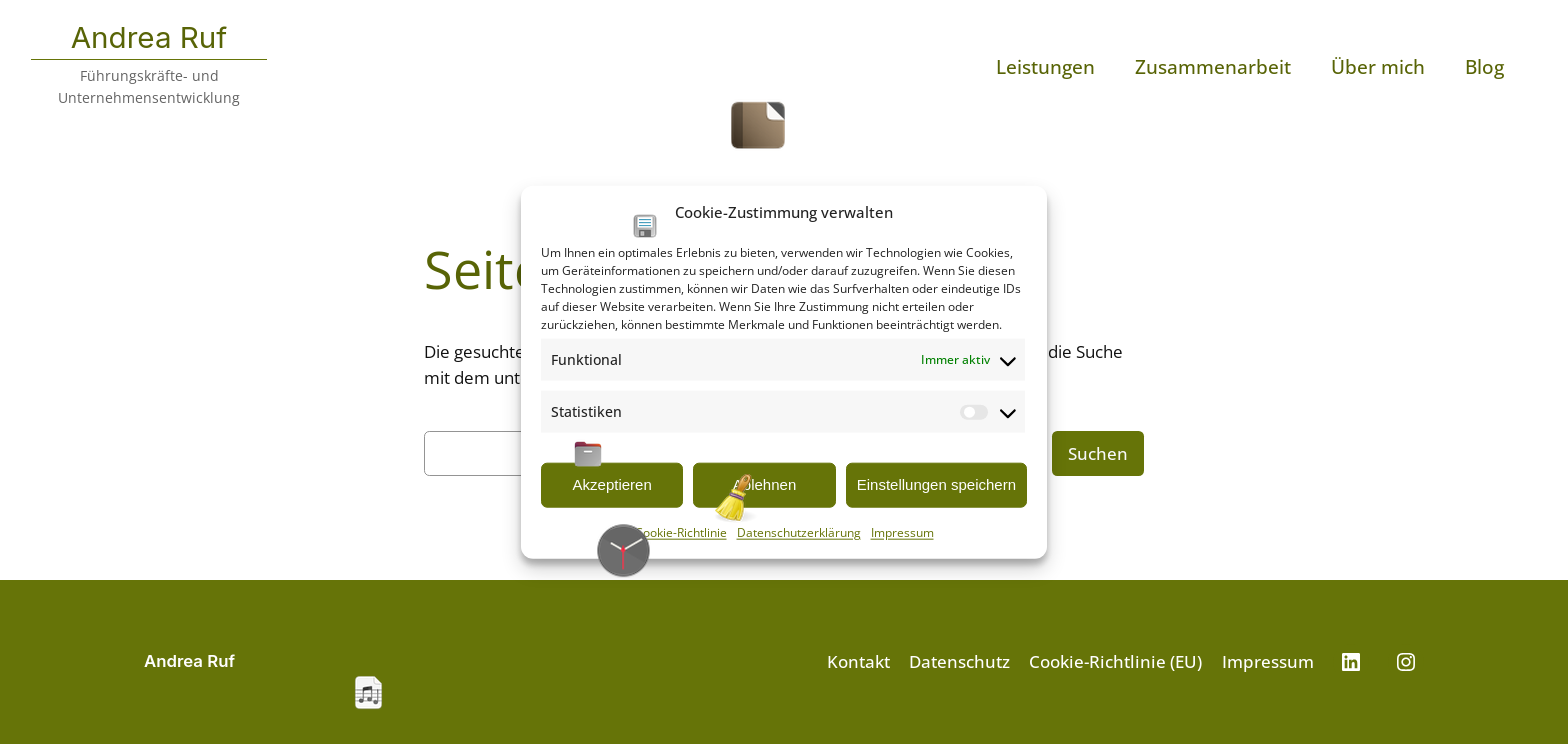  I want to click on an iMelody ringtone file, so click(368, 692).